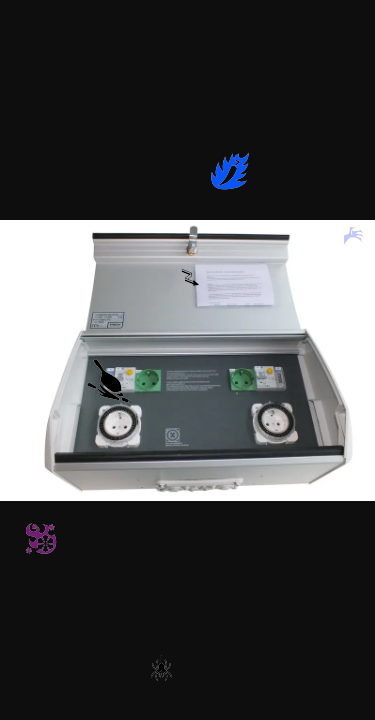  What do you see at coordinates (109, 381) in the screenshot?
I see `craft or upgrade items at the forge` at bounding box center [109, 381].